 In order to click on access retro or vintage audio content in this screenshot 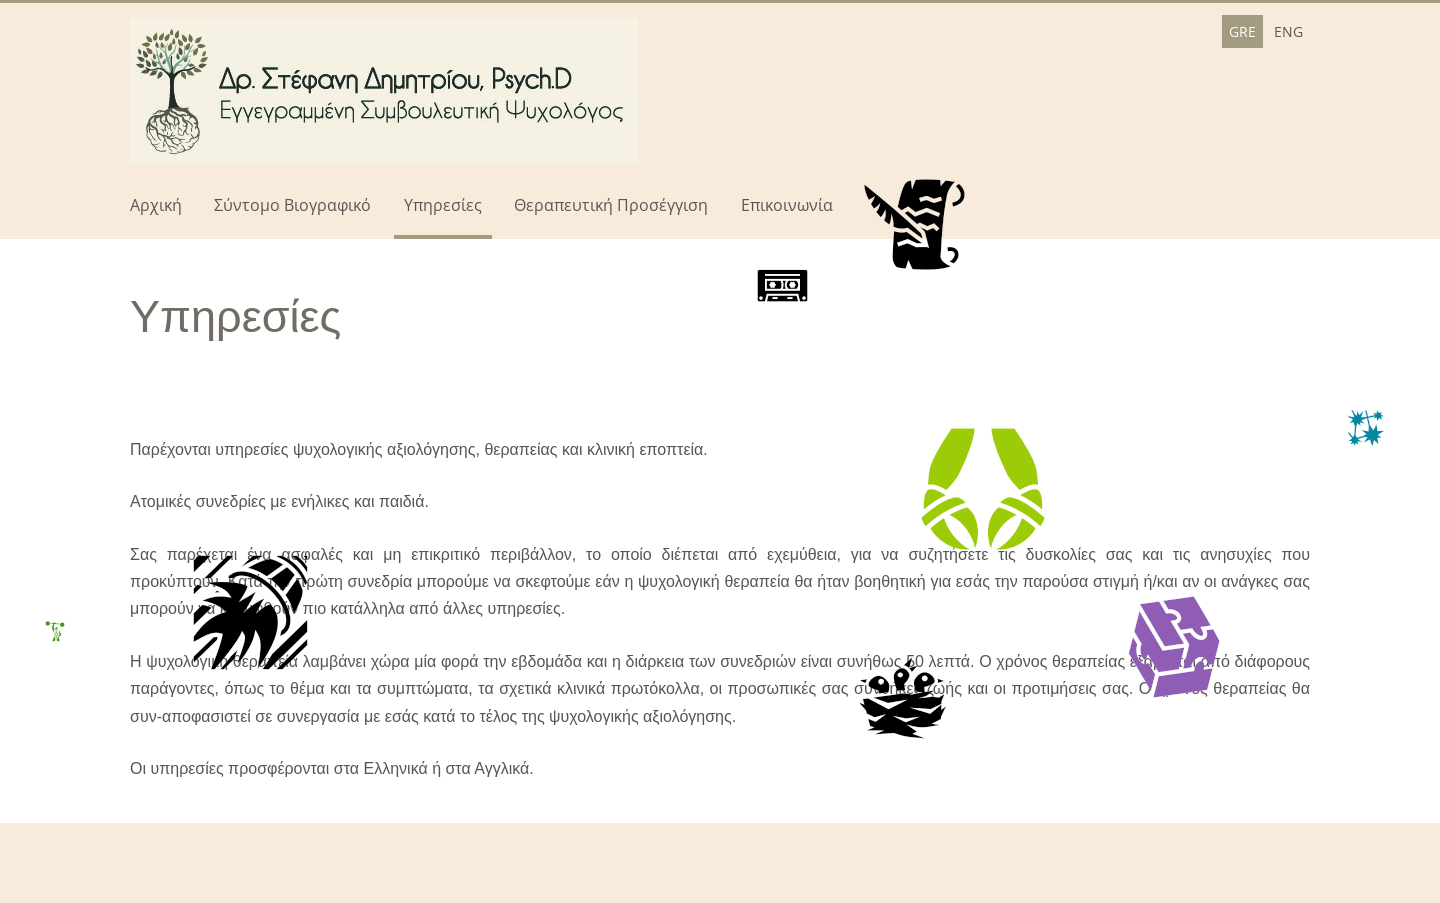, I will do `click(782, 286)`.